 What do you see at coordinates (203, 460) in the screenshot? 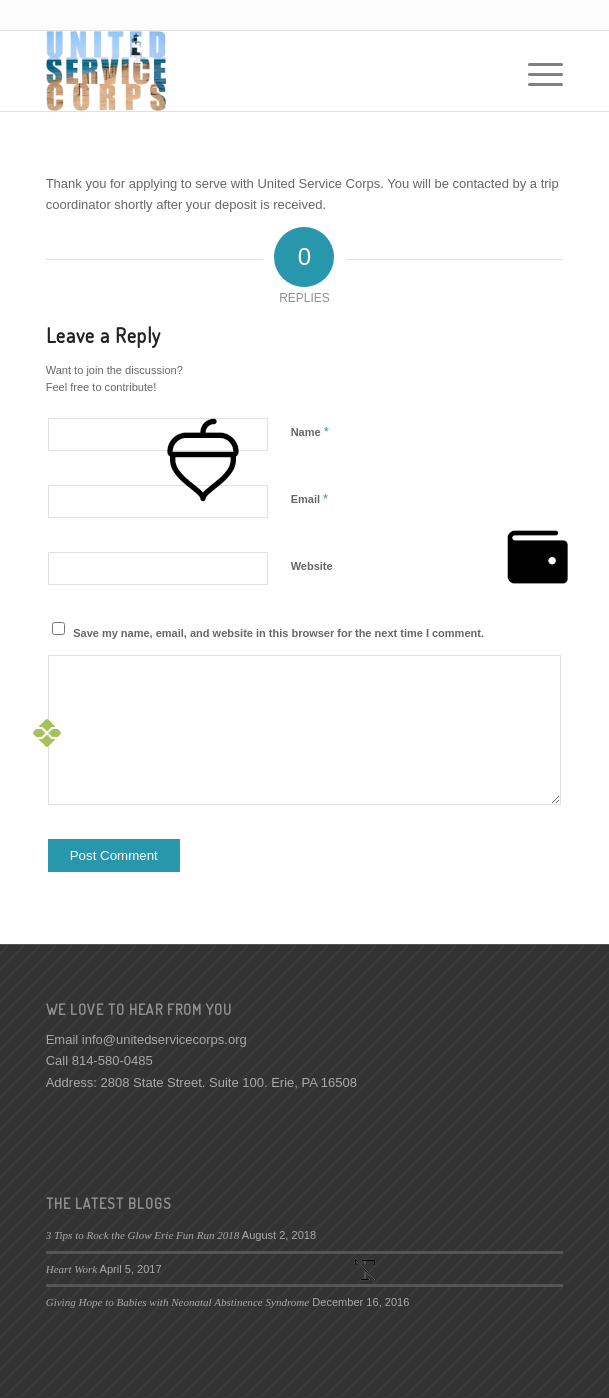
I see `nature or outdoors category icon` at bounding box center [203, 460].